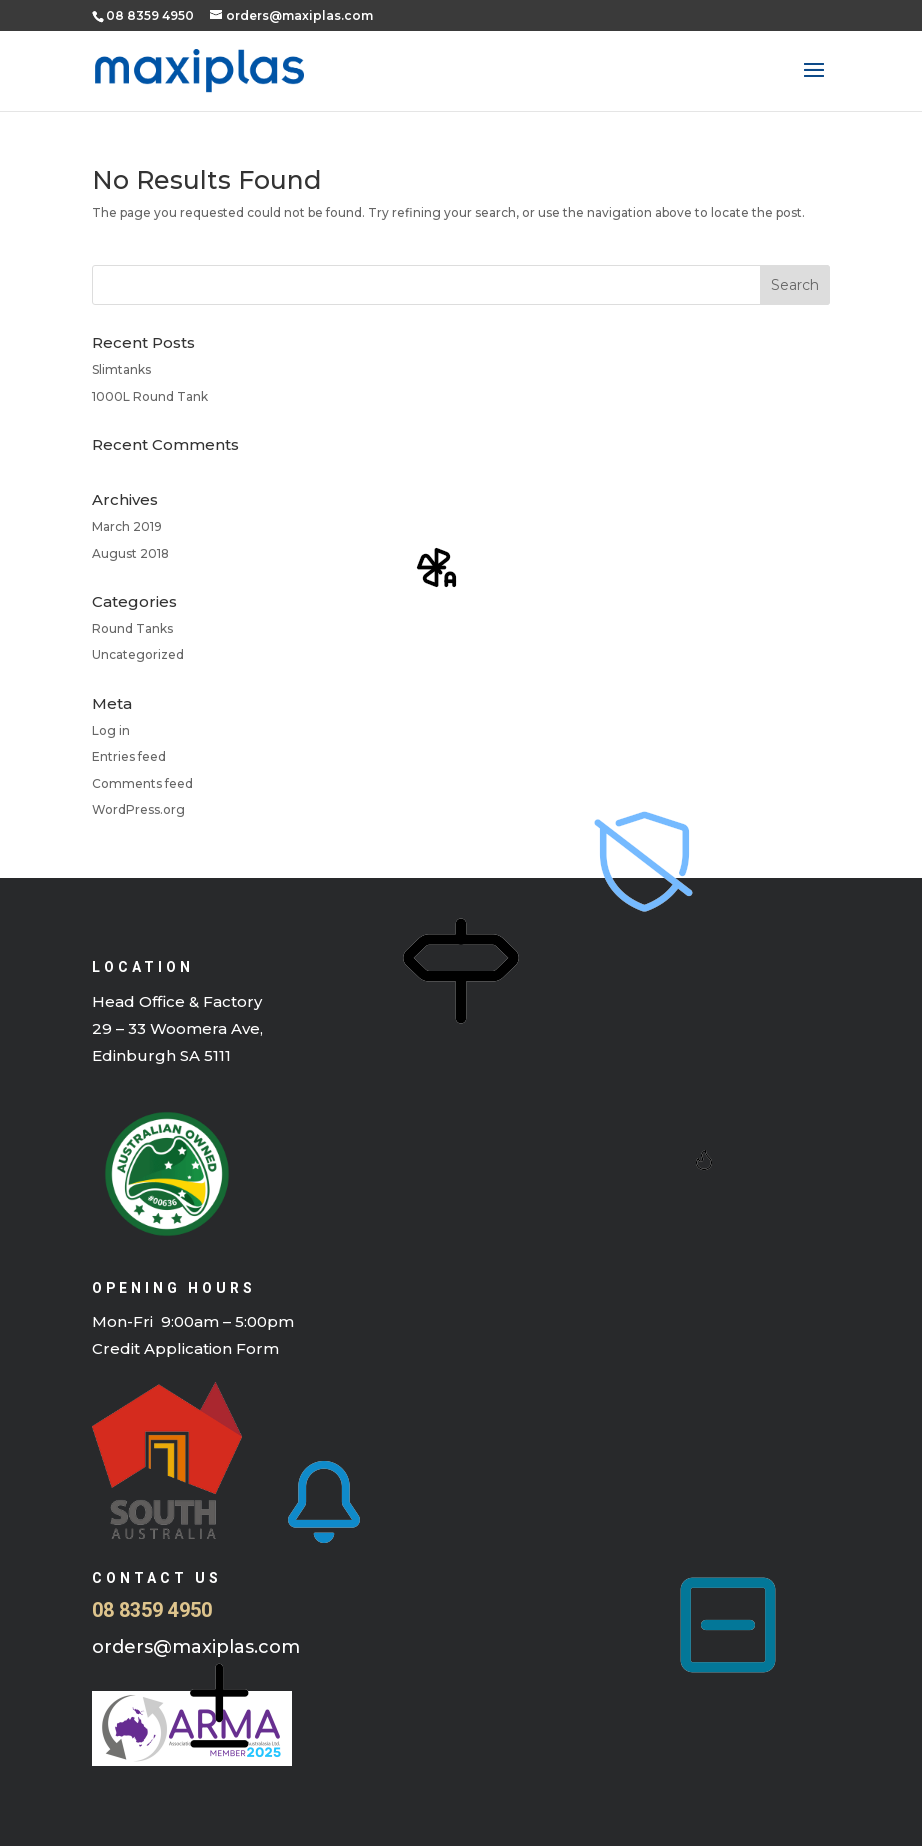 Image resolution: width=922 pixels, height=1846 pixels. What do you see at coordinates (436, 567) in the screenshot?
I see `toggle automatic climate control fan` at bounding box center [436, 567].